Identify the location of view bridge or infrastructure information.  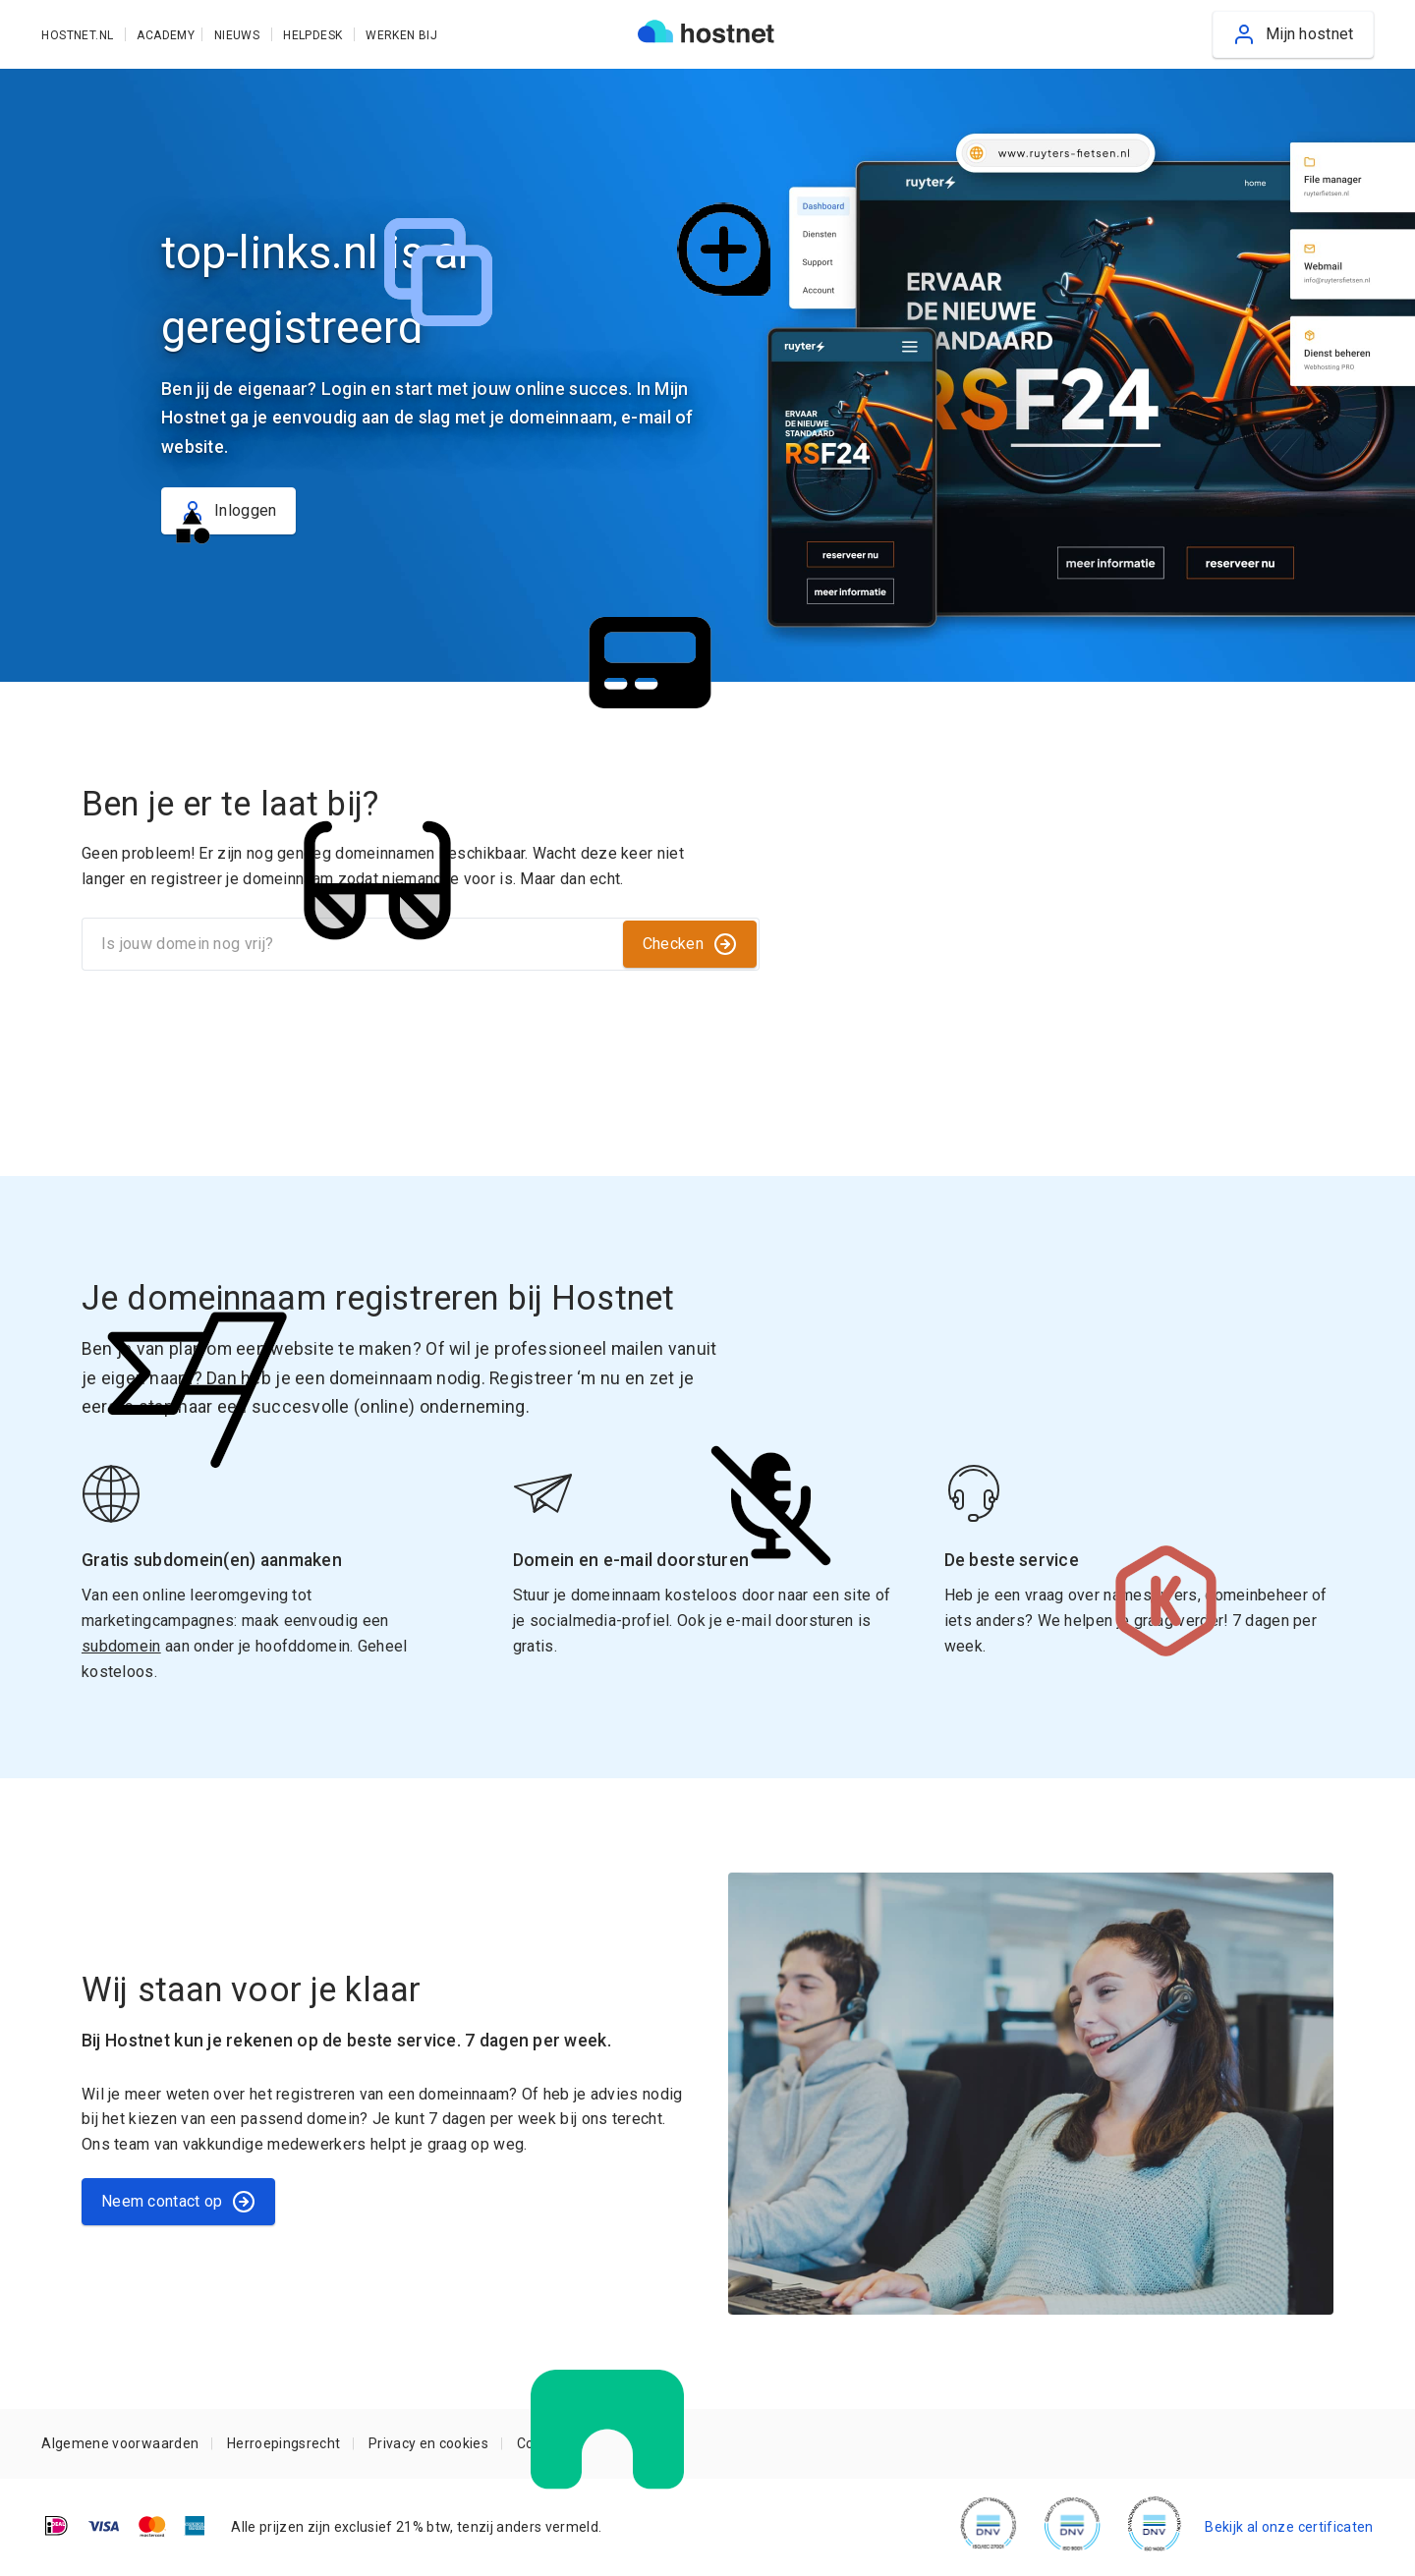
(607, 2421).